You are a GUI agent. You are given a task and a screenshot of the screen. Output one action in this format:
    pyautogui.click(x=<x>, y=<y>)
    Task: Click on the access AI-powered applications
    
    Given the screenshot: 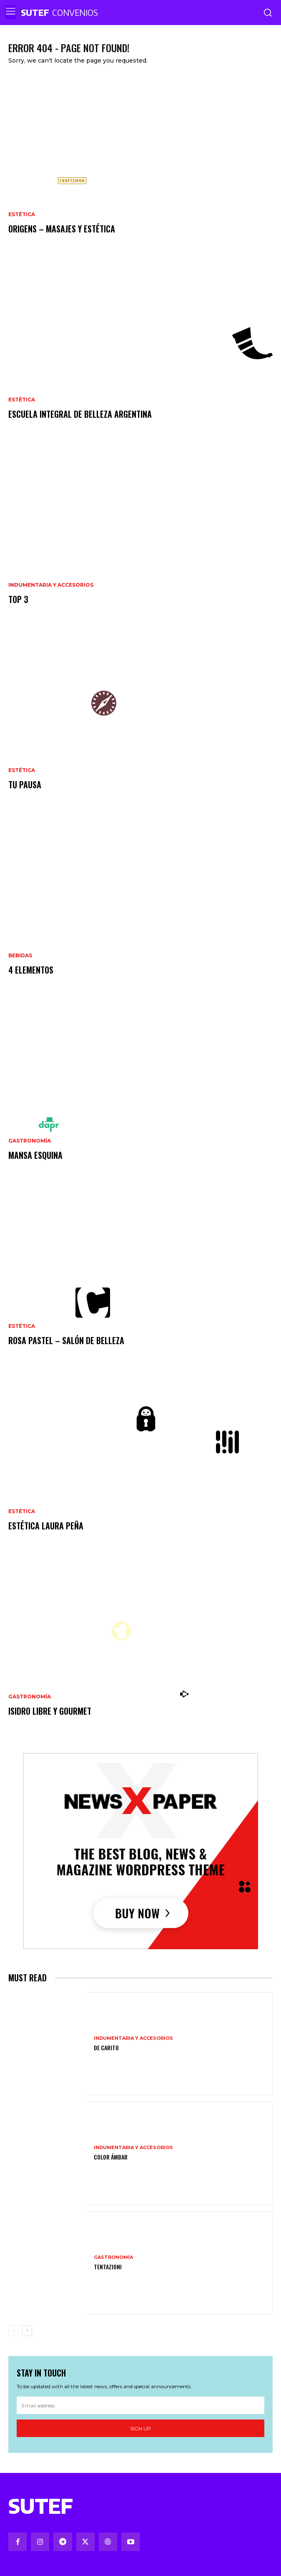 What is the action you would take?
    pyautogui.click(x=245, y=1887)
    